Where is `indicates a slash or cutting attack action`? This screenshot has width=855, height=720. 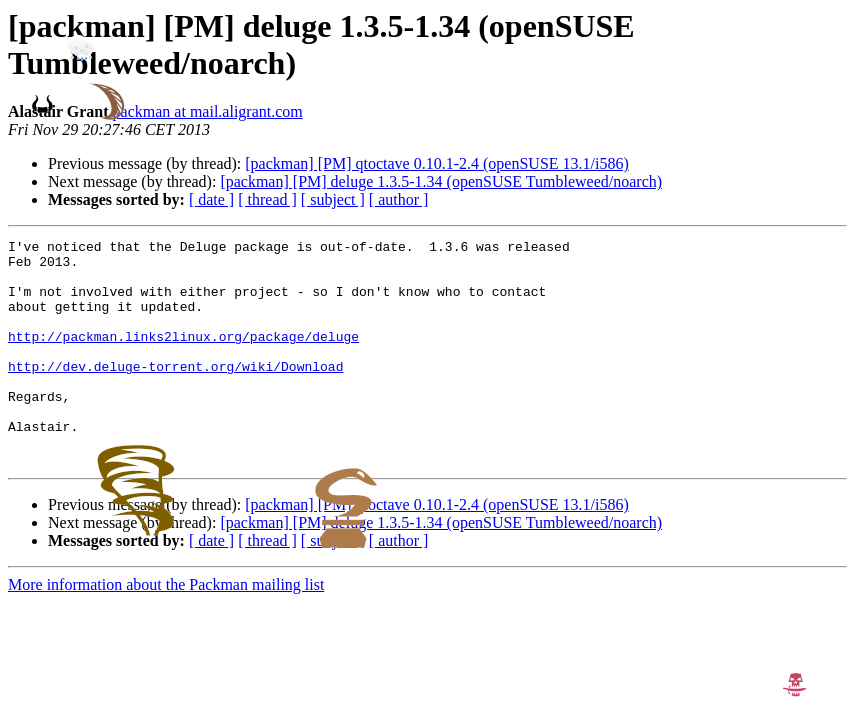
indicates a slash or cutting attack action is located at coordinates (107, 102).